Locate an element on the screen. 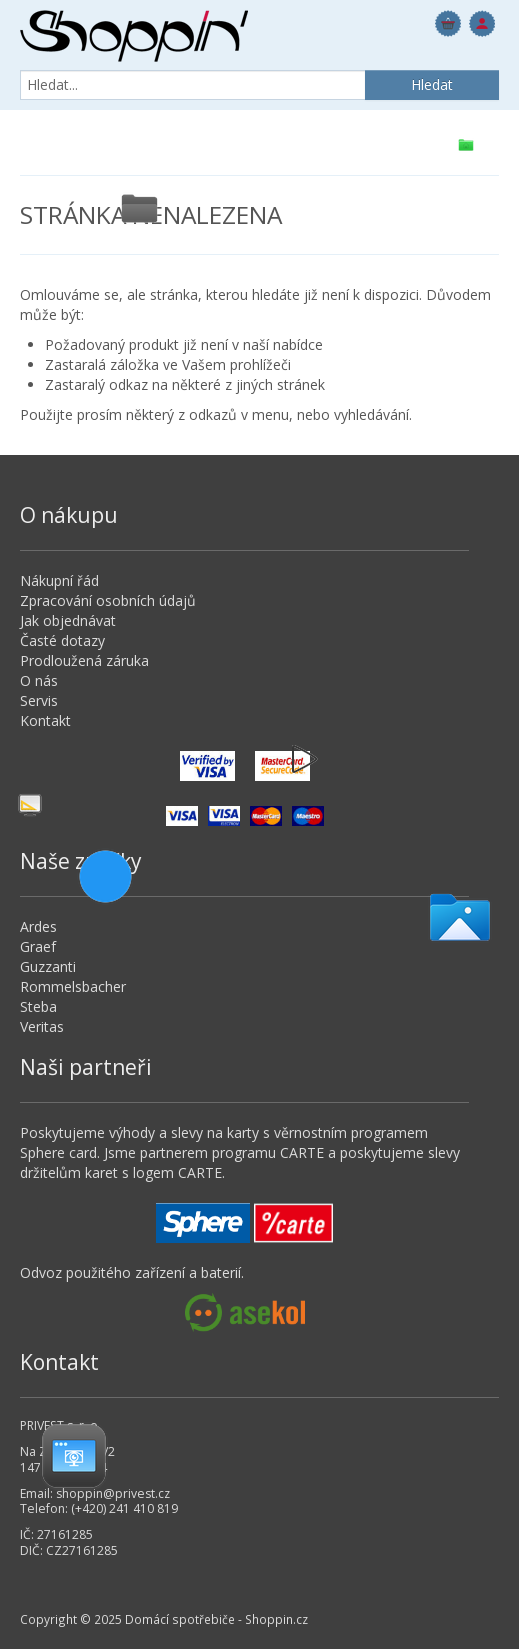 Image resolution: width=519 pixels, height=1649 pixels. play media content is located at coordinates (304, 759).